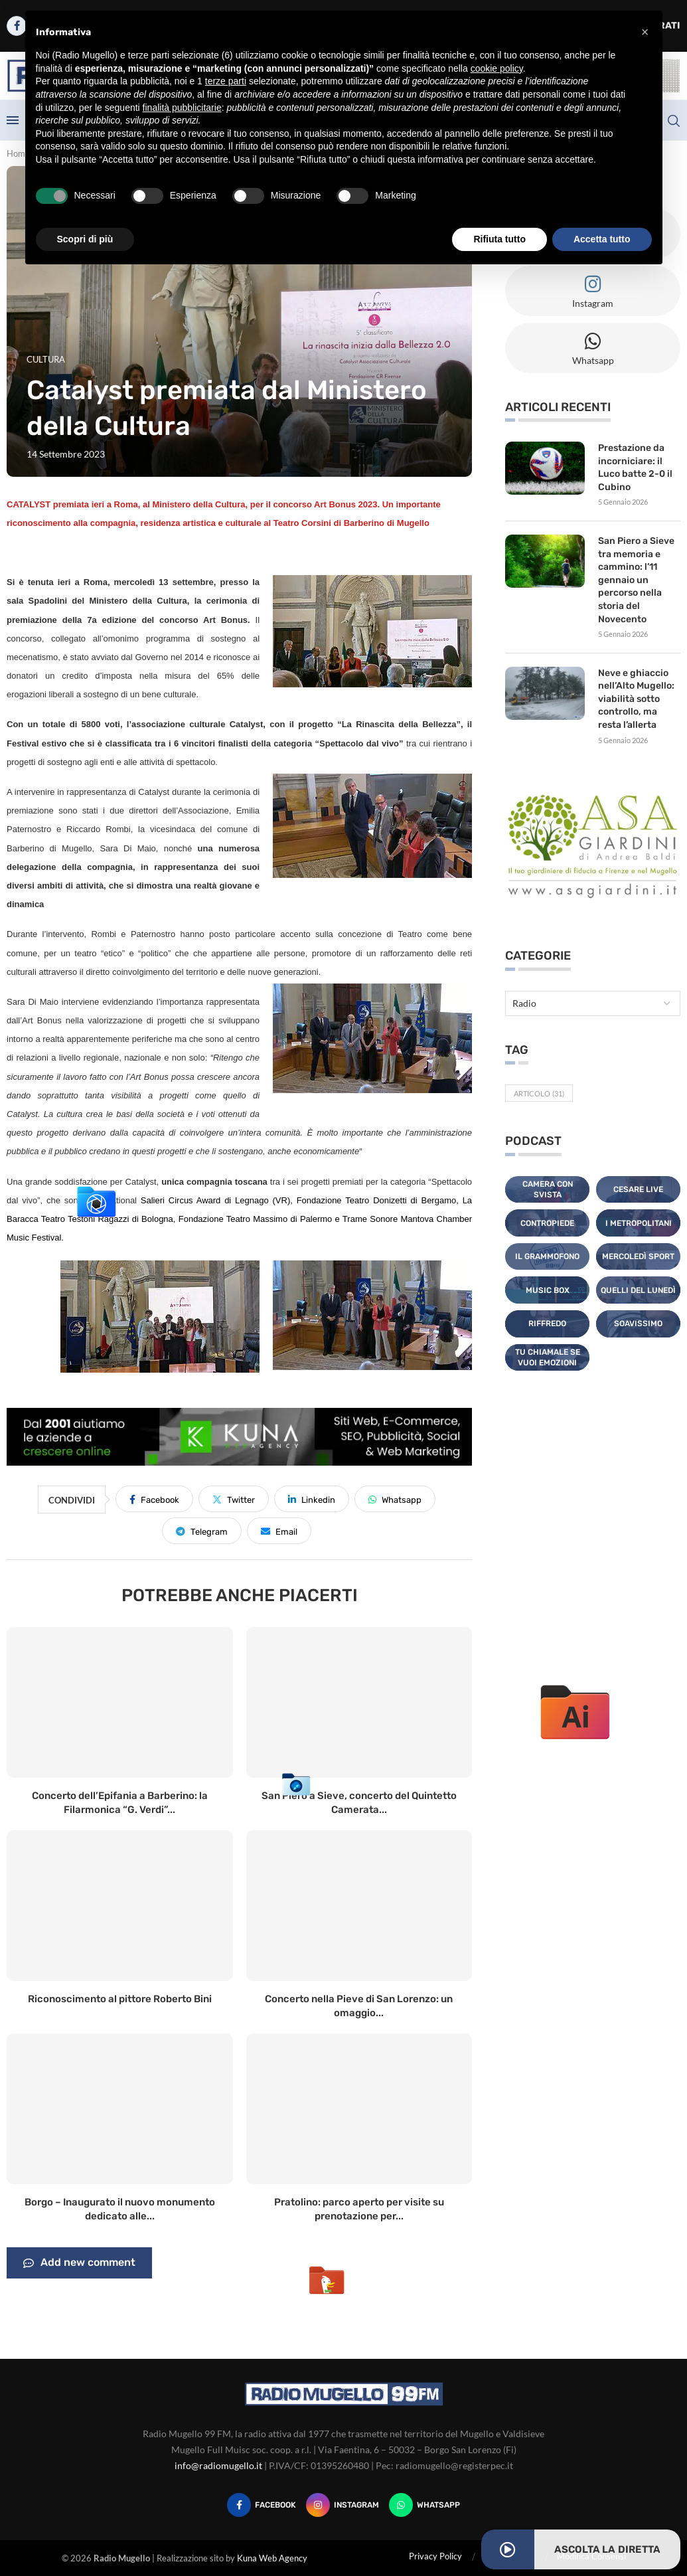  What do you see at coordinates (327, 2281) in the screenshot?
I see `open DuckDuckGo browser downloads folder` at bounding box center [327, 2281].